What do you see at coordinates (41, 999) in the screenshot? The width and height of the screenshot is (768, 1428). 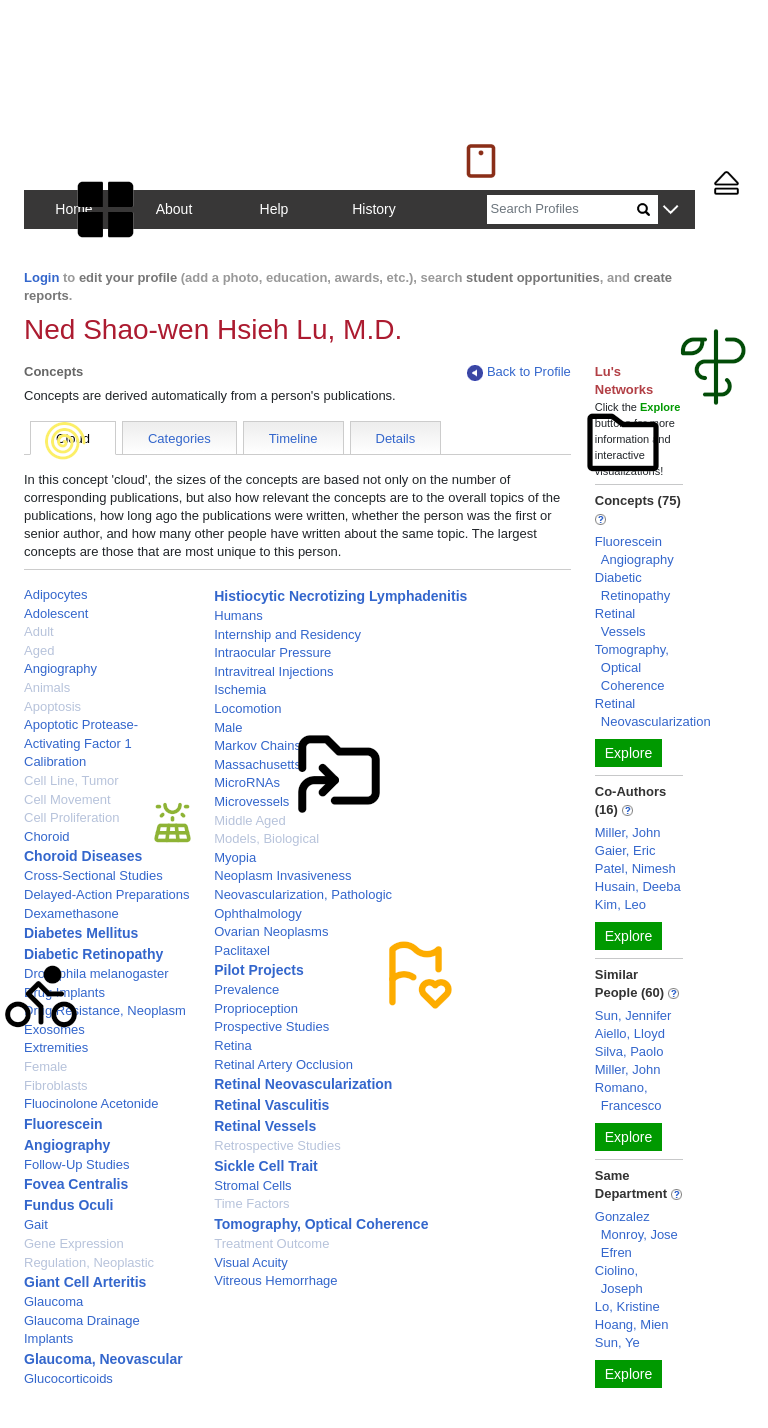 I see `access bike rental or cycling options` at bounding box center [41, 999].